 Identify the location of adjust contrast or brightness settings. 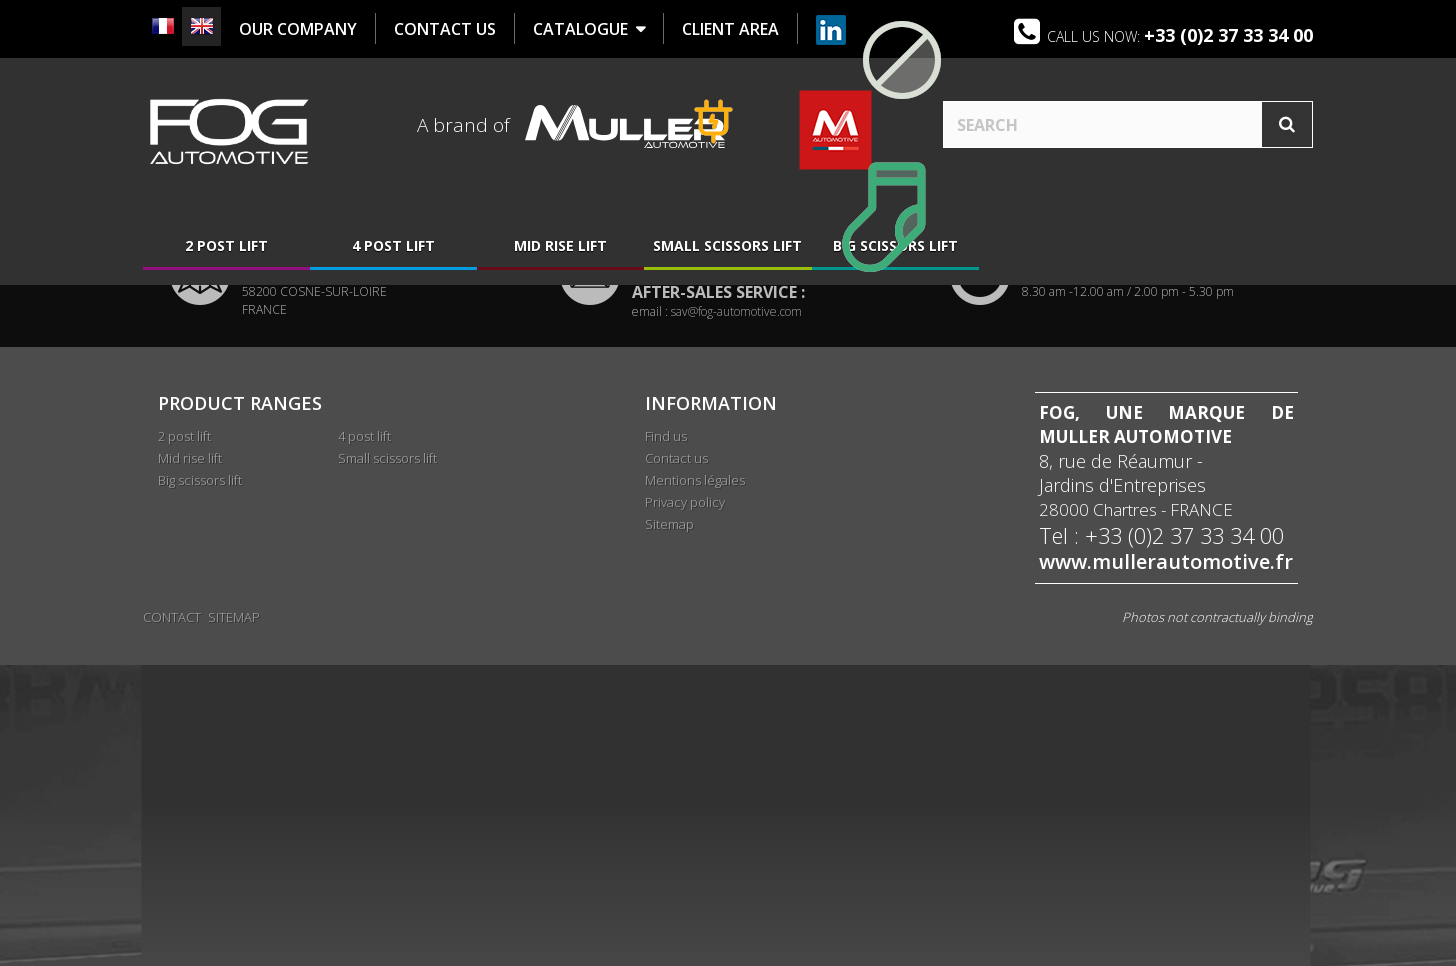
(902, 60).